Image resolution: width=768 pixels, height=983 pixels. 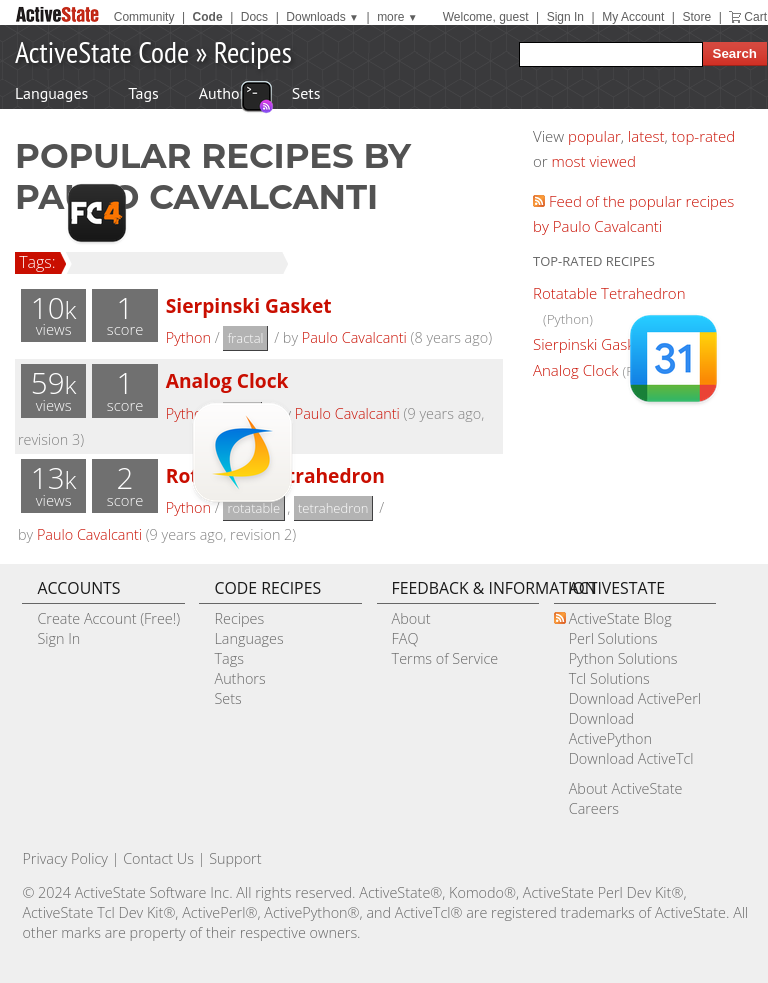 What do you see at coordinates (97, 213) in the screenshot?
I see `launch far cry 4 game` at bounding box center [97, 213].